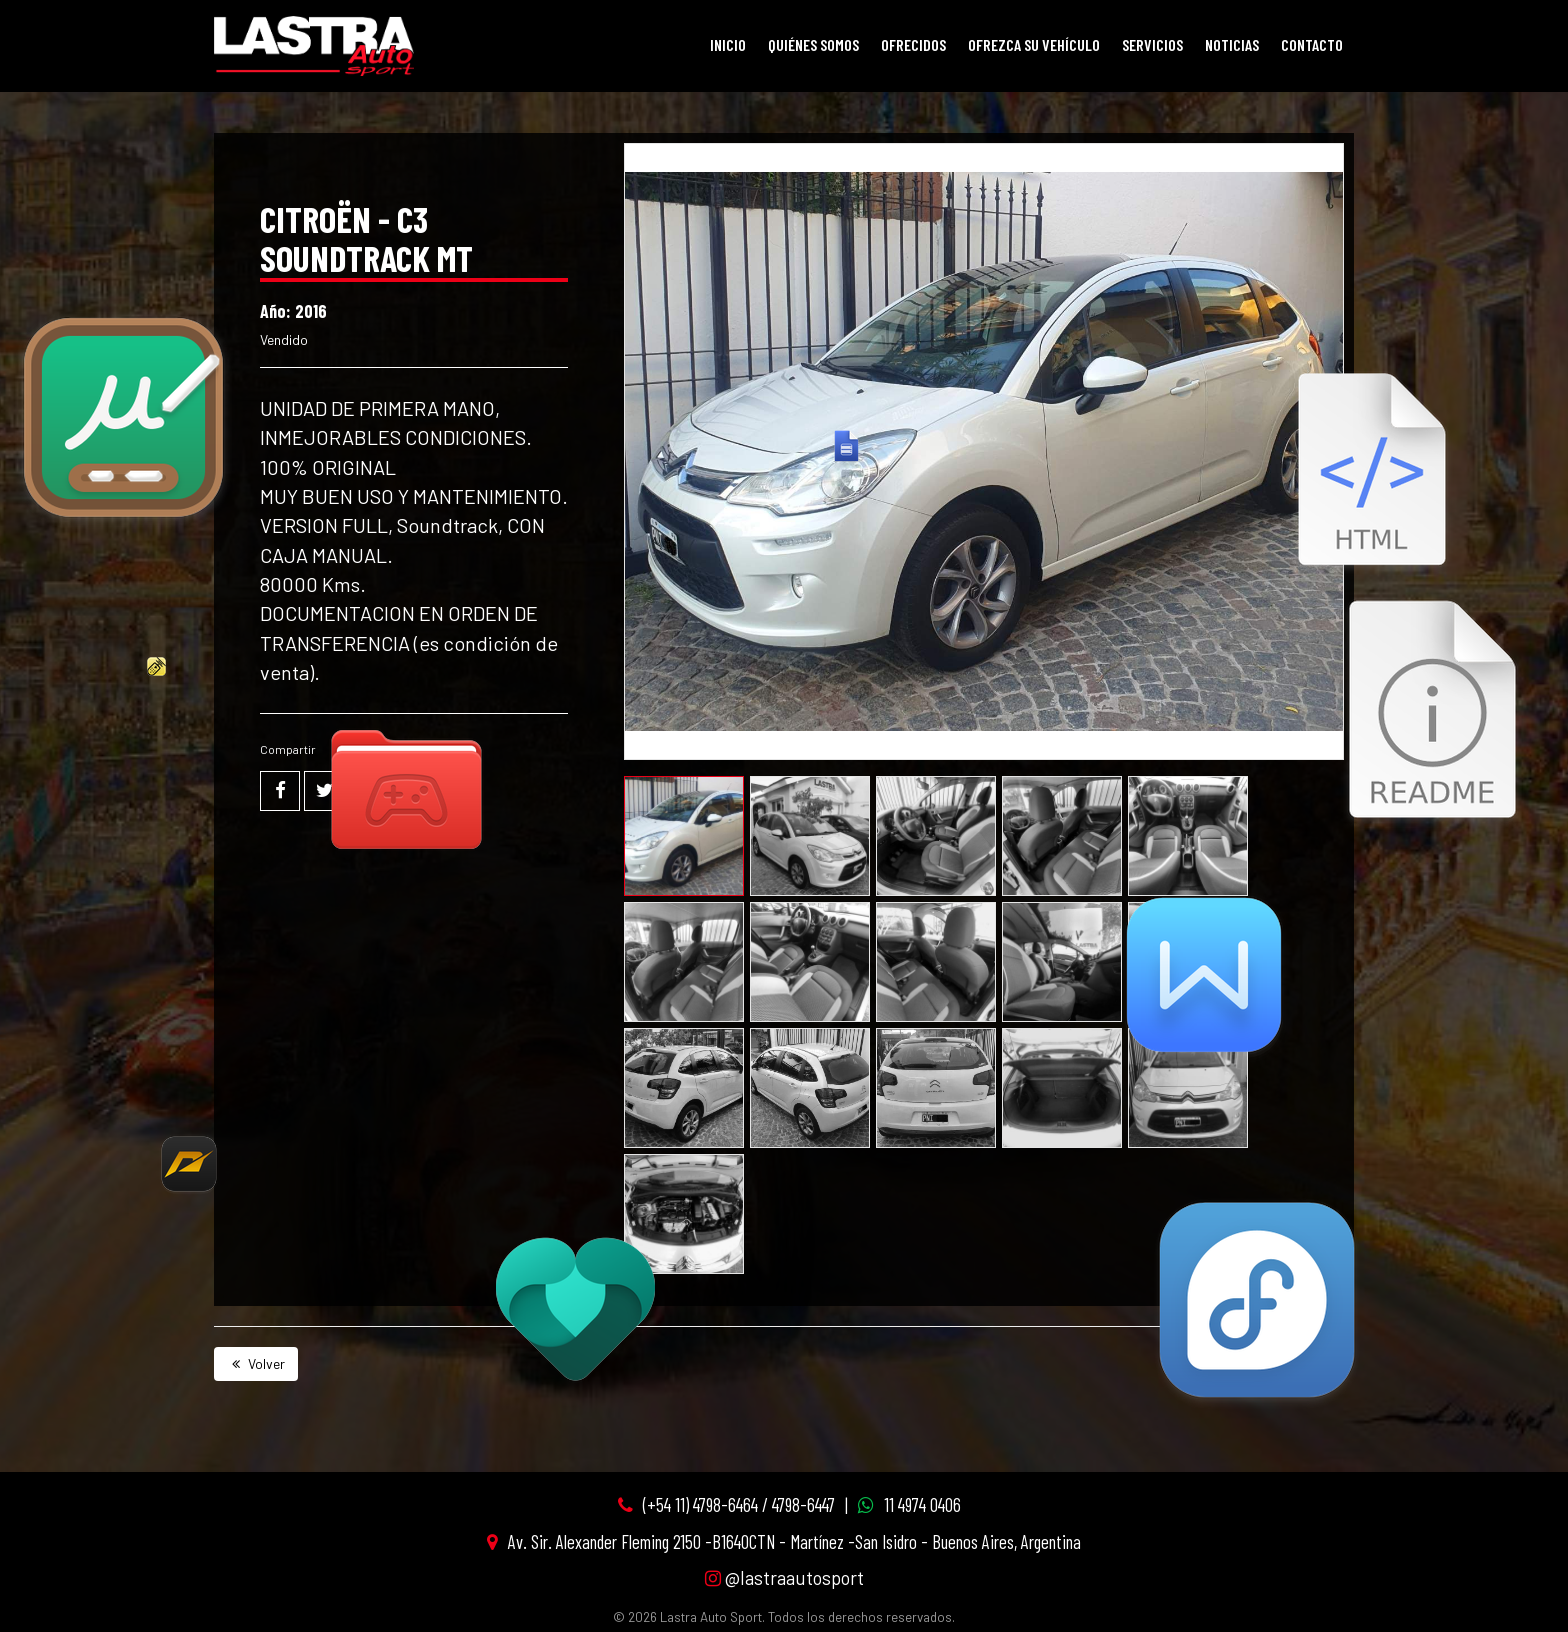 Image resolution: width=1568 pixels, height=1632 pixels. I want to click on open the fedora linux application, so click(1257, 1300).